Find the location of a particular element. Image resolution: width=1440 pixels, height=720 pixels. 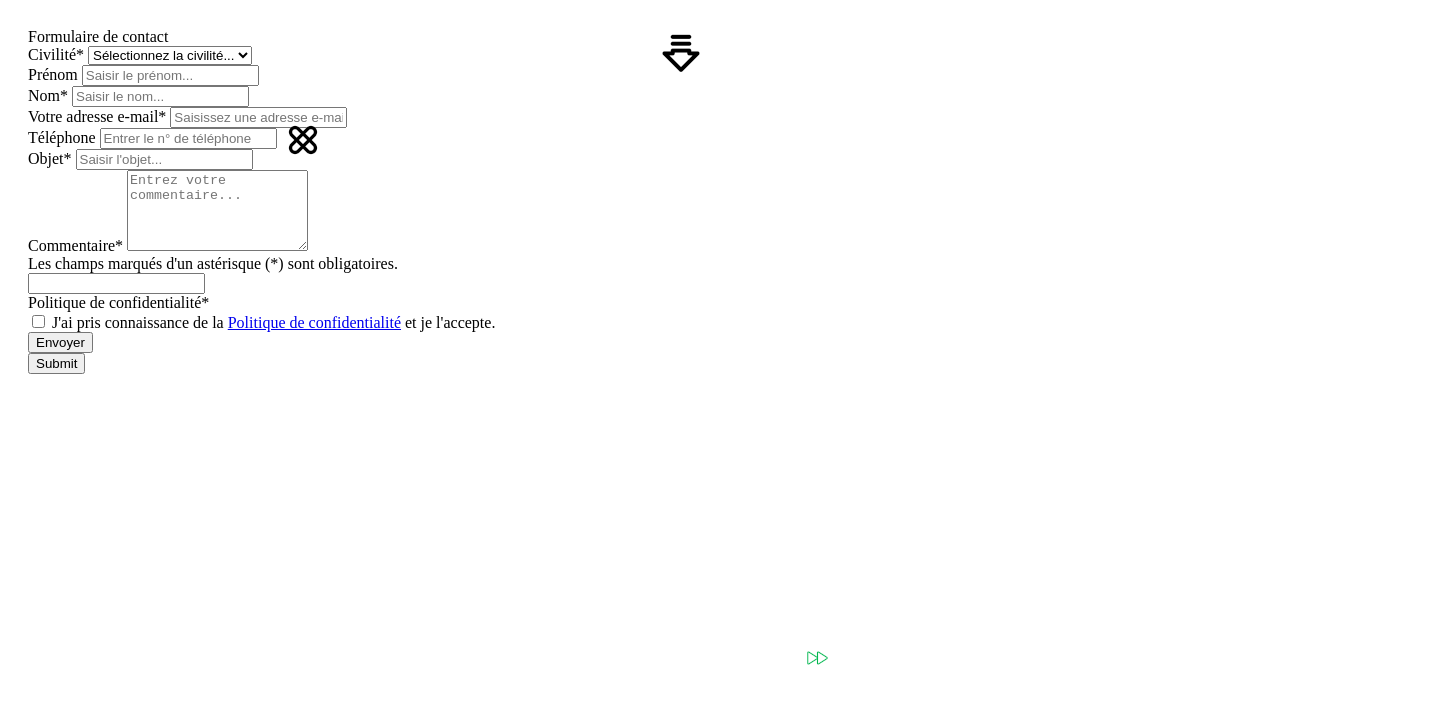

fast-forward through media content is located at coordinates (816, 658).